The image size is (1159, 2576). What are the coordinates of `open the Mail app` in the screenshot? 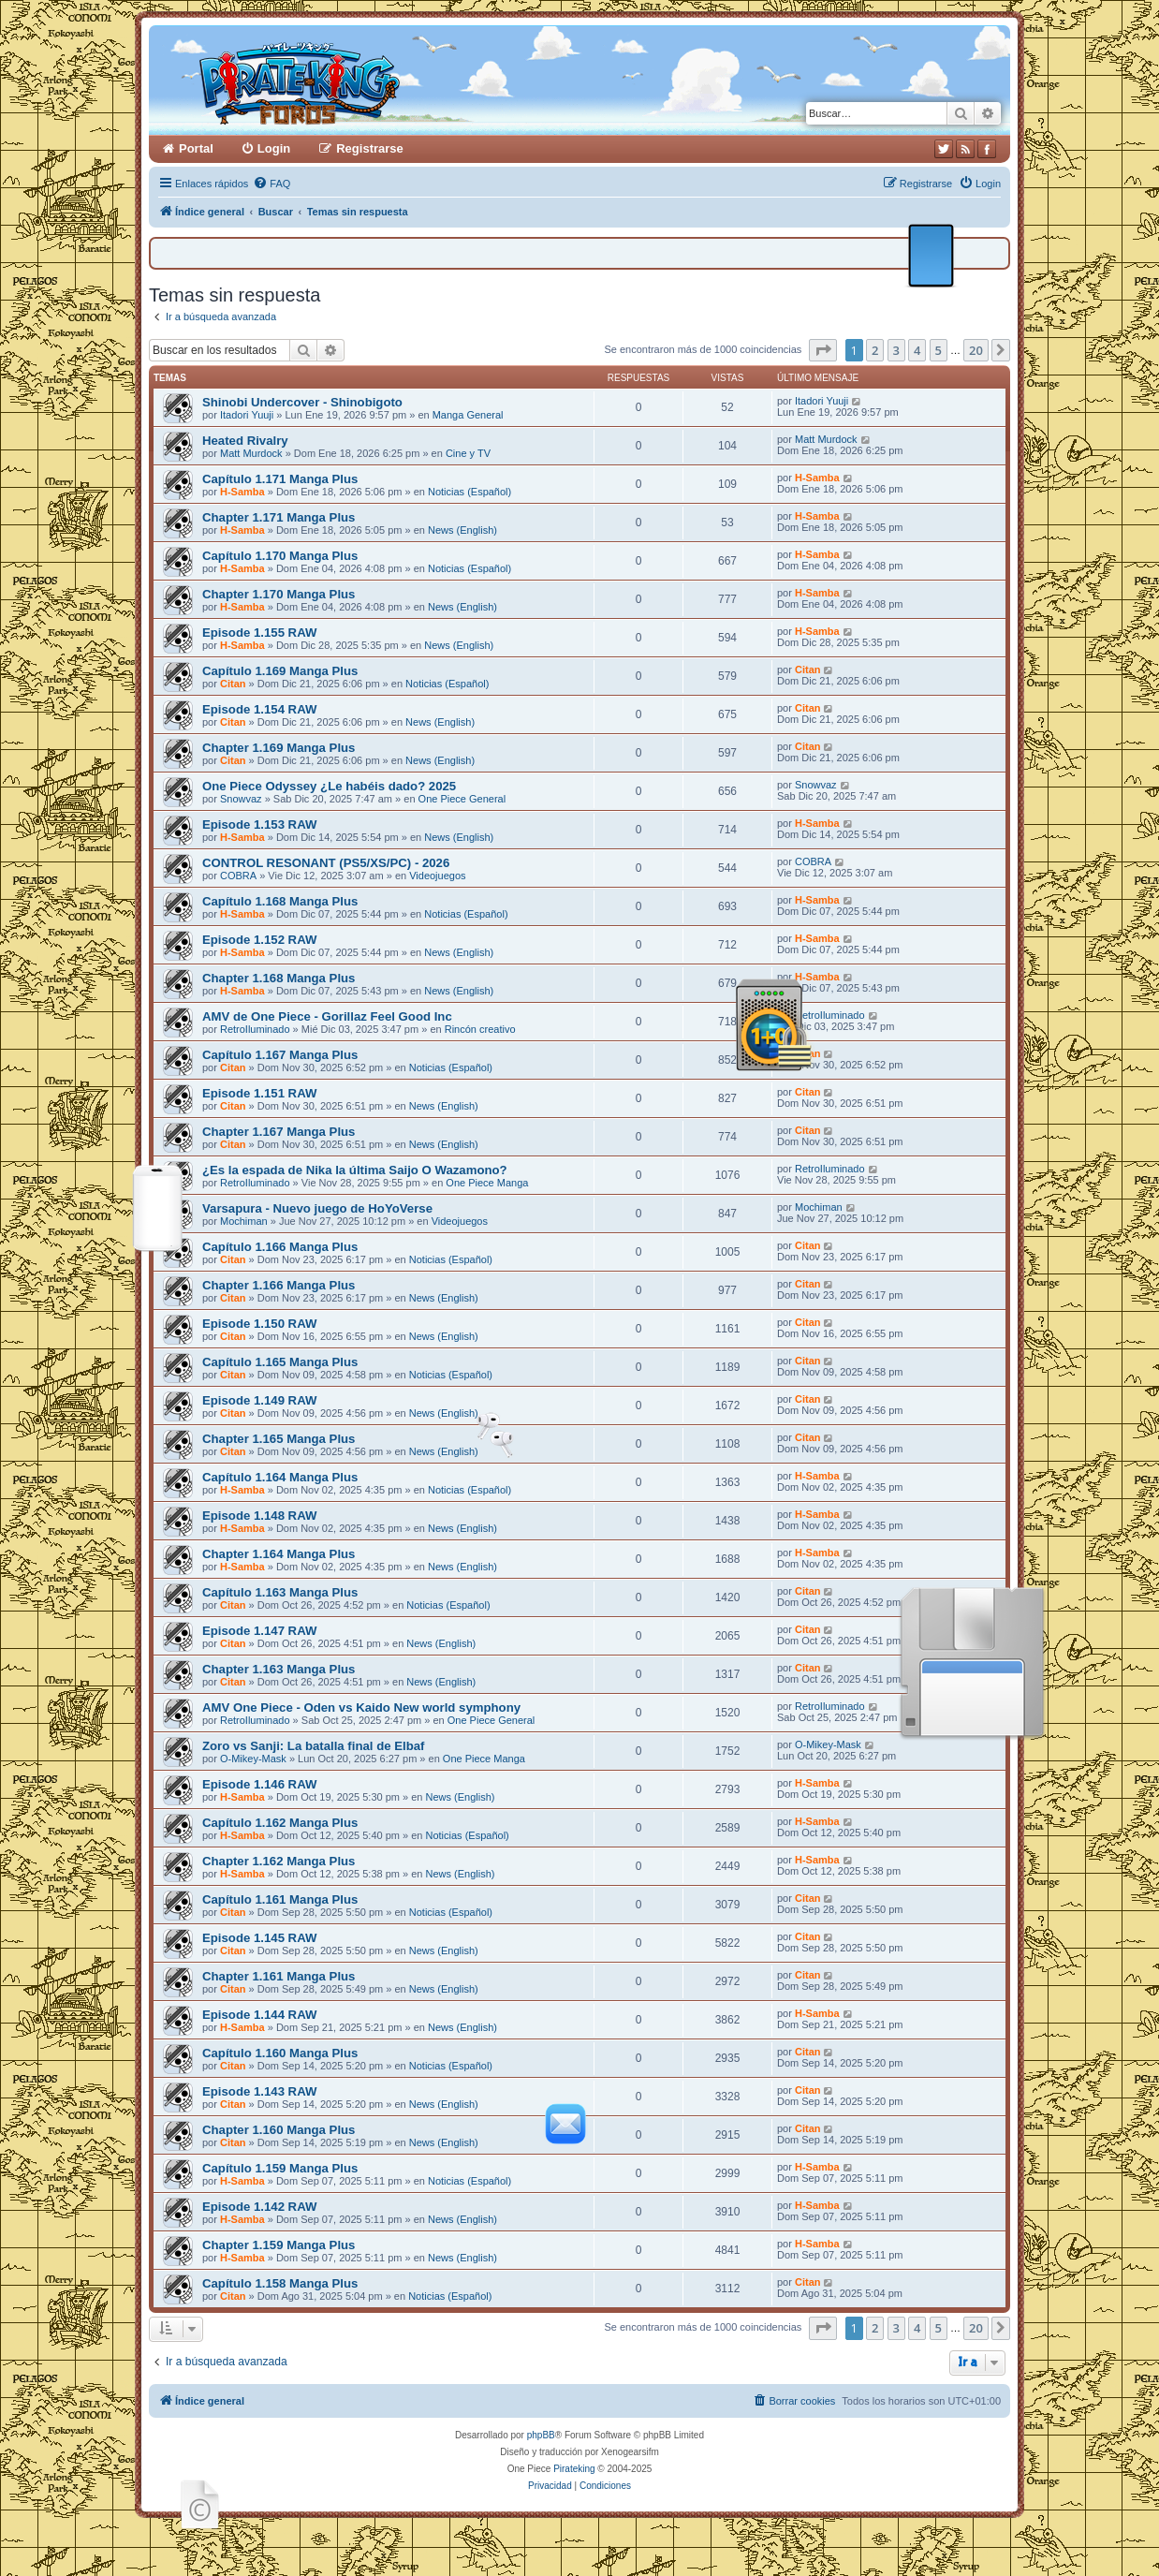 It's located at (565, 2124).